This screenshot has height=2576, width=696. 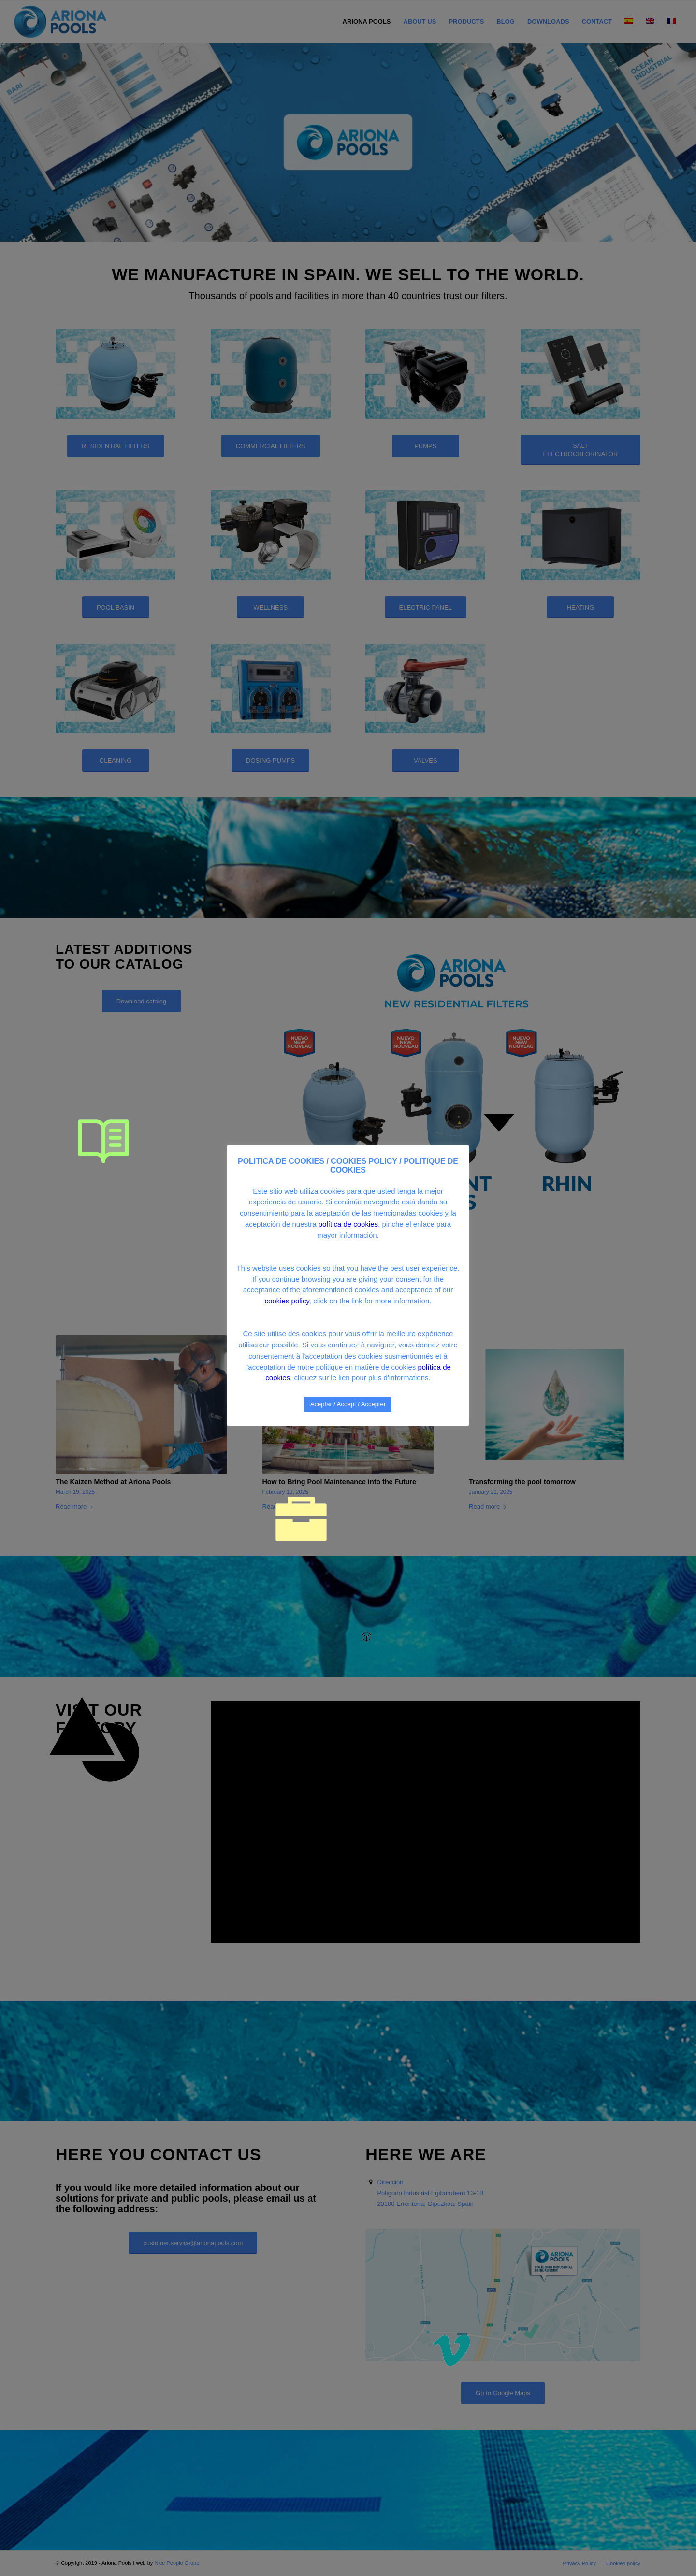 What do you see at coordinates (301, 1519) in the screenshot?
I see `access work or business-related content` at bounding box center [301, 1519].